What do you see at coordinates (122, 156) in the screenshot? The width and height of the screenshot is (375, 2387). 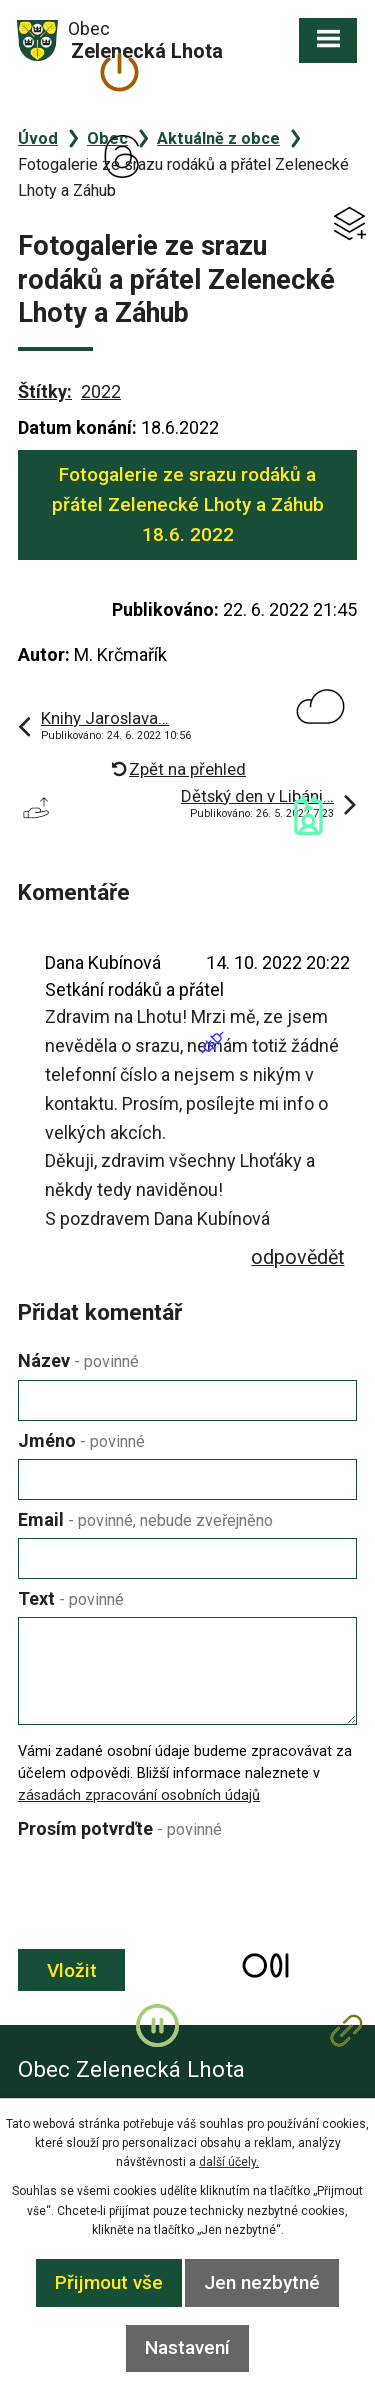 I see `open the Threads app` at bounding box center [122, 156].